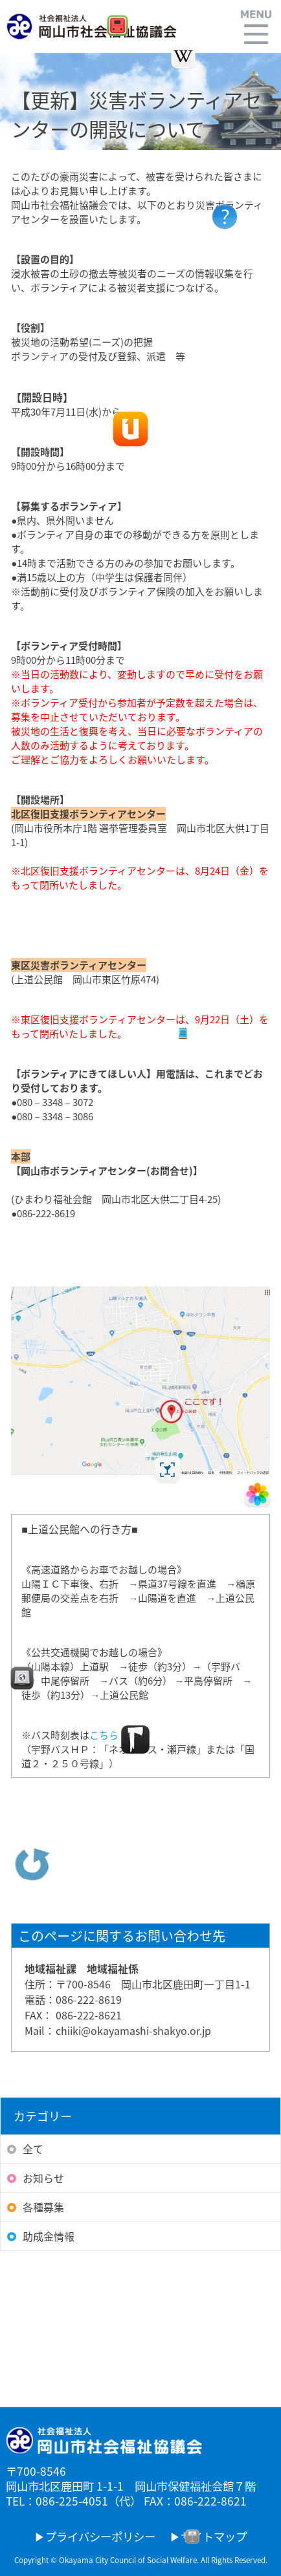  What do you see at coordinates (135, 1740) in the screenshot?
I see `launch The Long Dark game` at bounding box center [135, 1740].